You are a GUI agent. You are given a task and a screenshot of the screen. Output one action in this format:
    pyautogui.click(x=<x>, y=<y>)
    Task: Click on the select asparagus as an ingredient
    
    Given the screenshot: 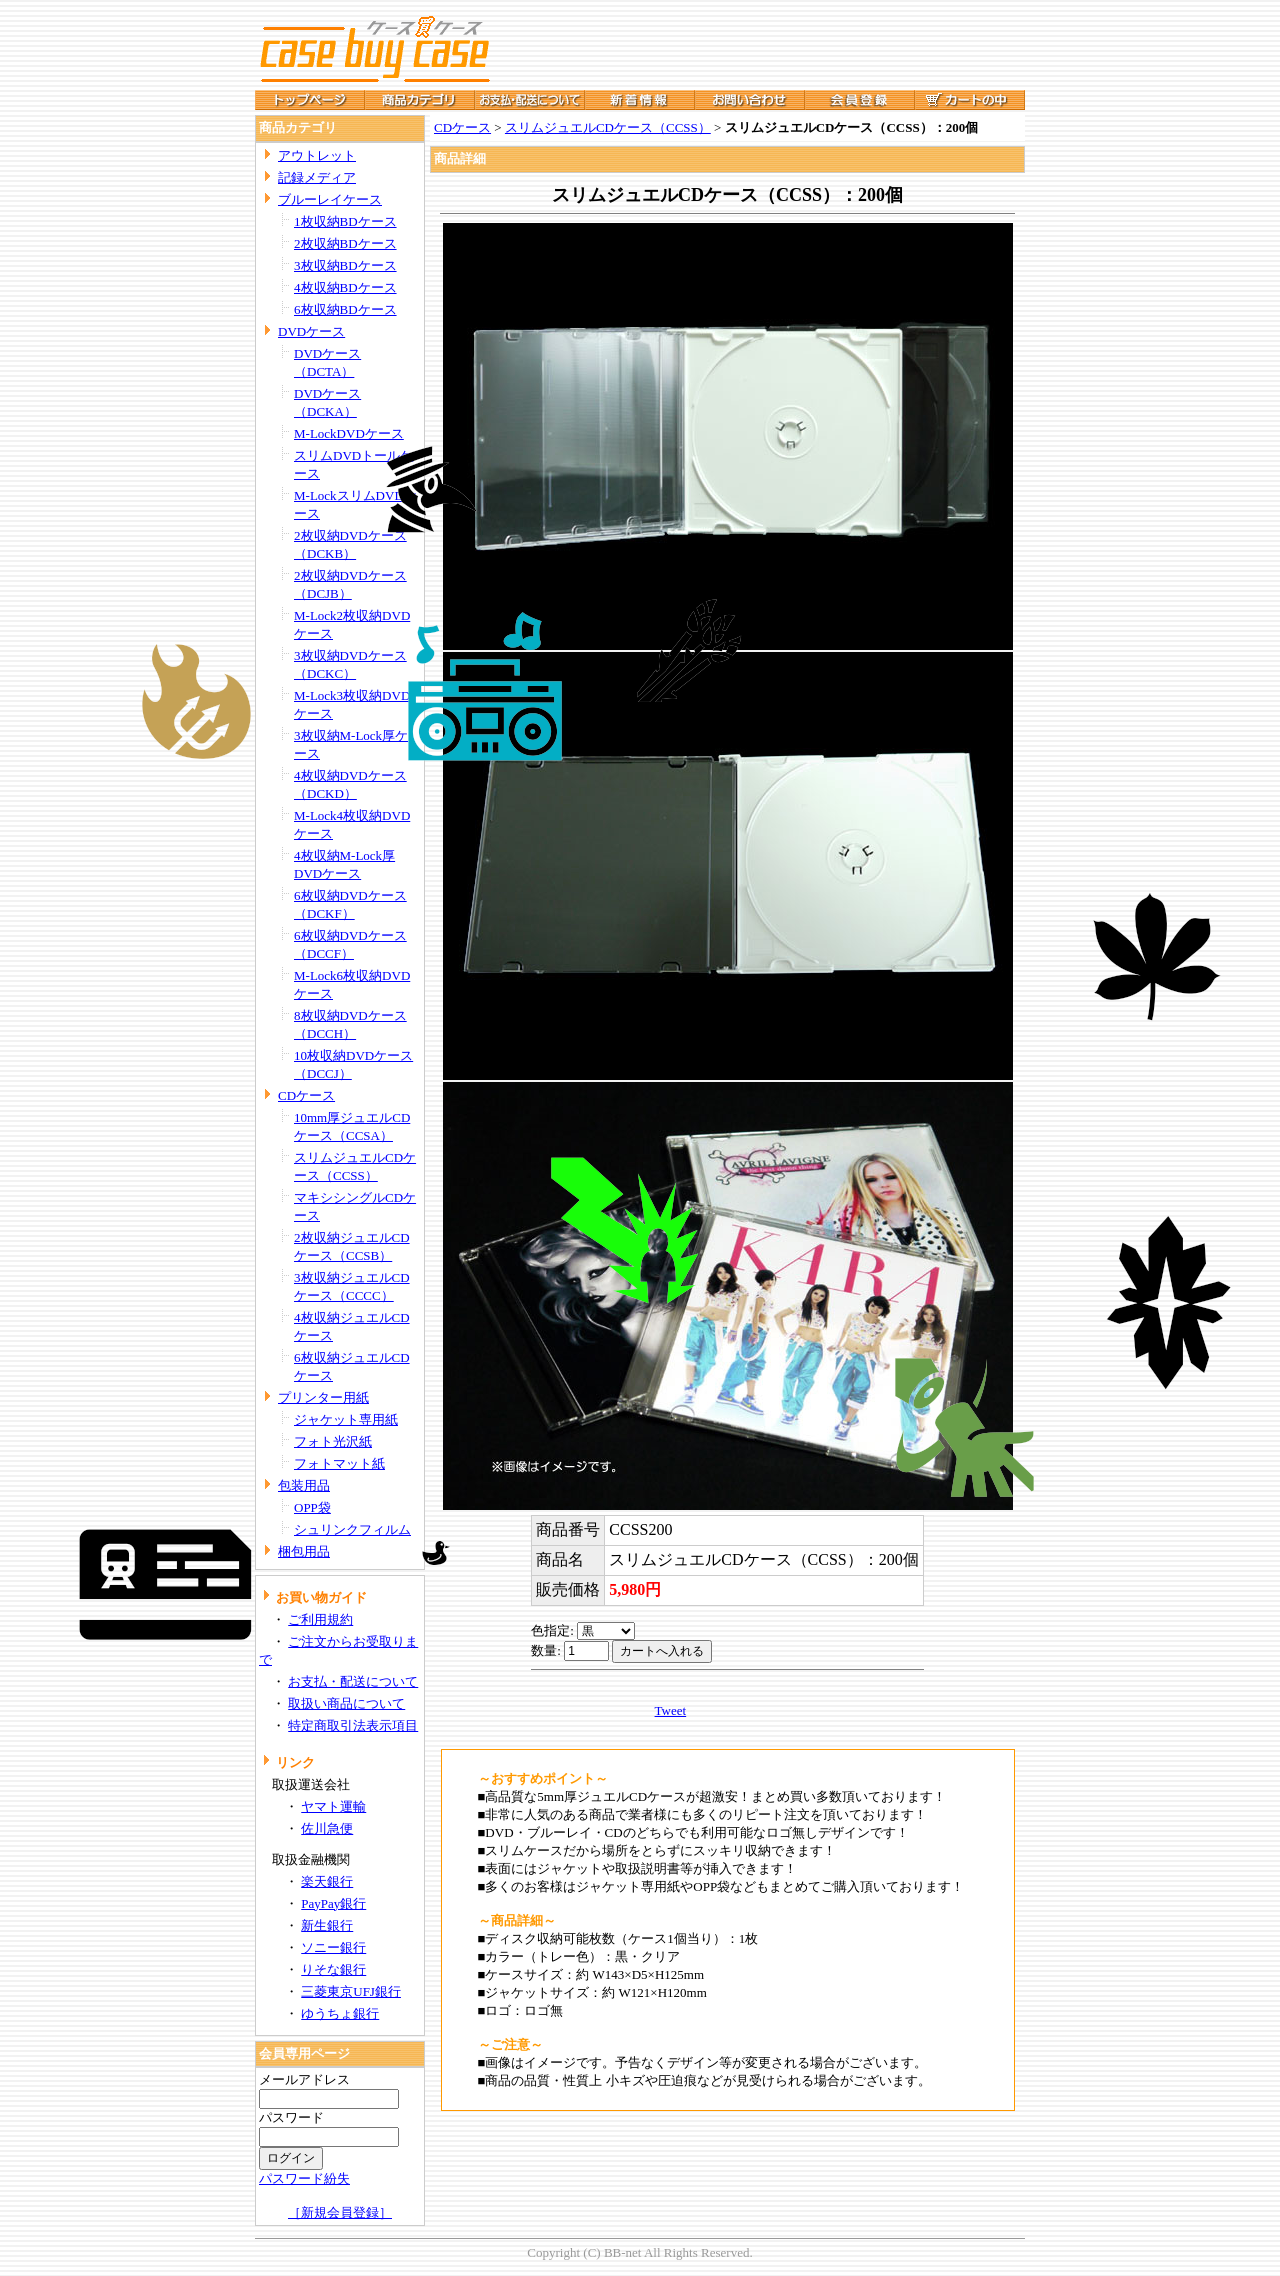 What is the action you would take?
    pyautogui.click(x=689, y=650)
    